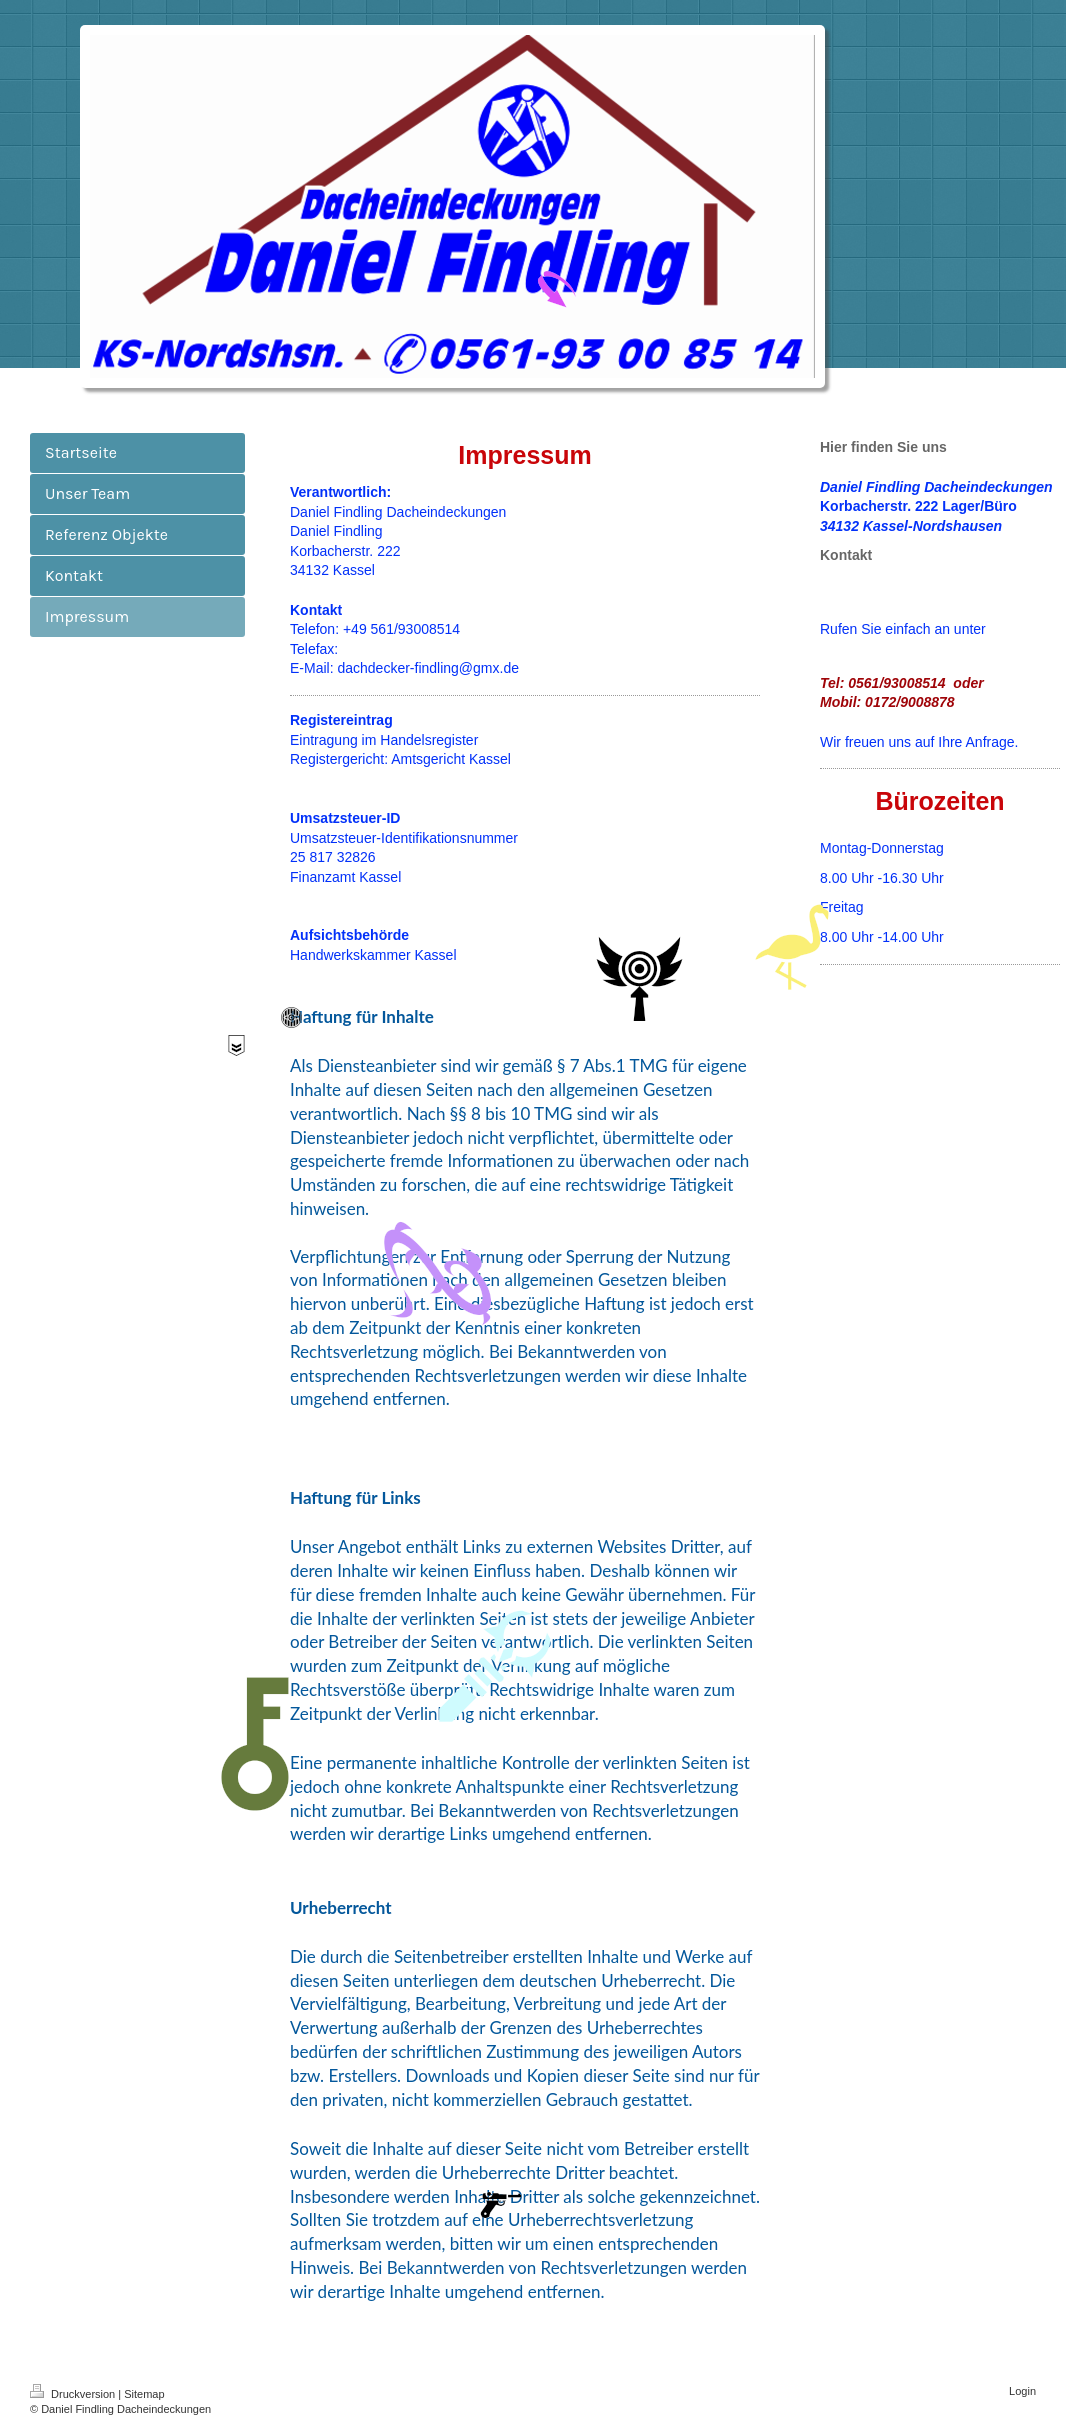 The image size is (1066, 2434). Describe the element at coordinates (792, 947) in the screenshot. I see `decorative flamingo icon for tropical or summer-themed content` at that location.